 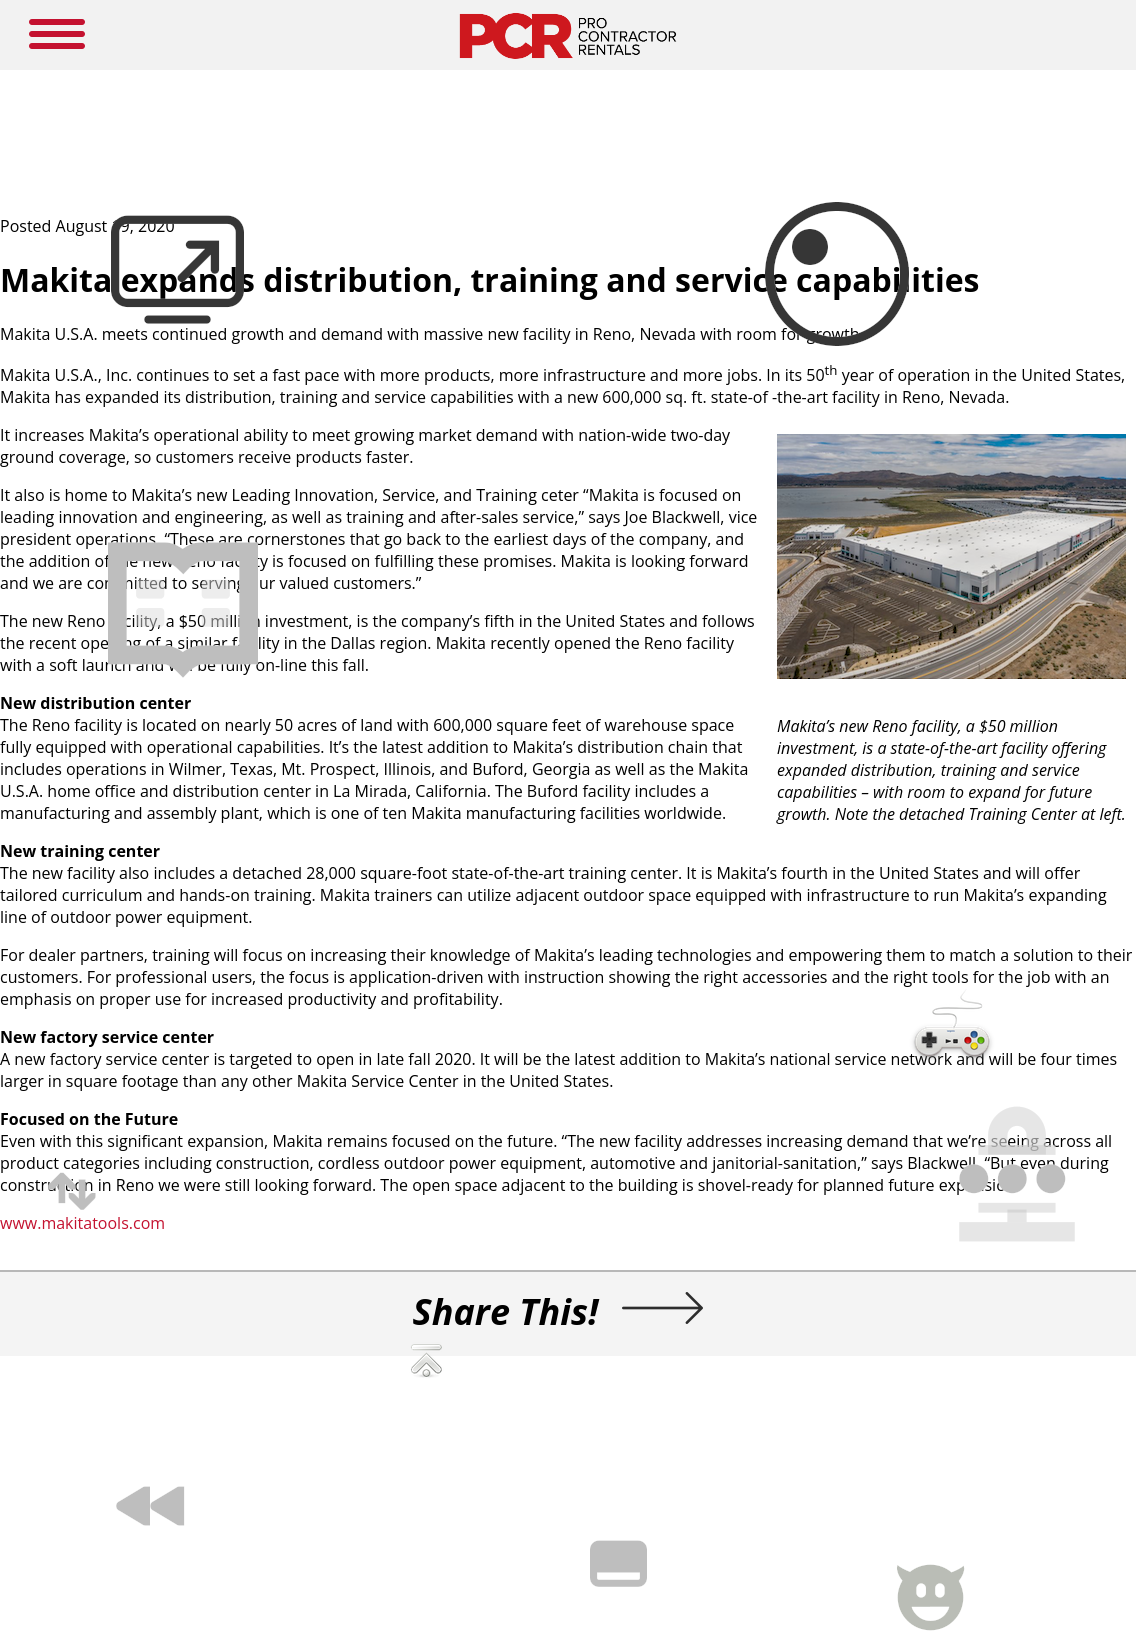 What do you see at coordinates (183, 608) in the screenshot?
I see `switch to dual-page or side-by-side view` at bounding box center [183, 608].